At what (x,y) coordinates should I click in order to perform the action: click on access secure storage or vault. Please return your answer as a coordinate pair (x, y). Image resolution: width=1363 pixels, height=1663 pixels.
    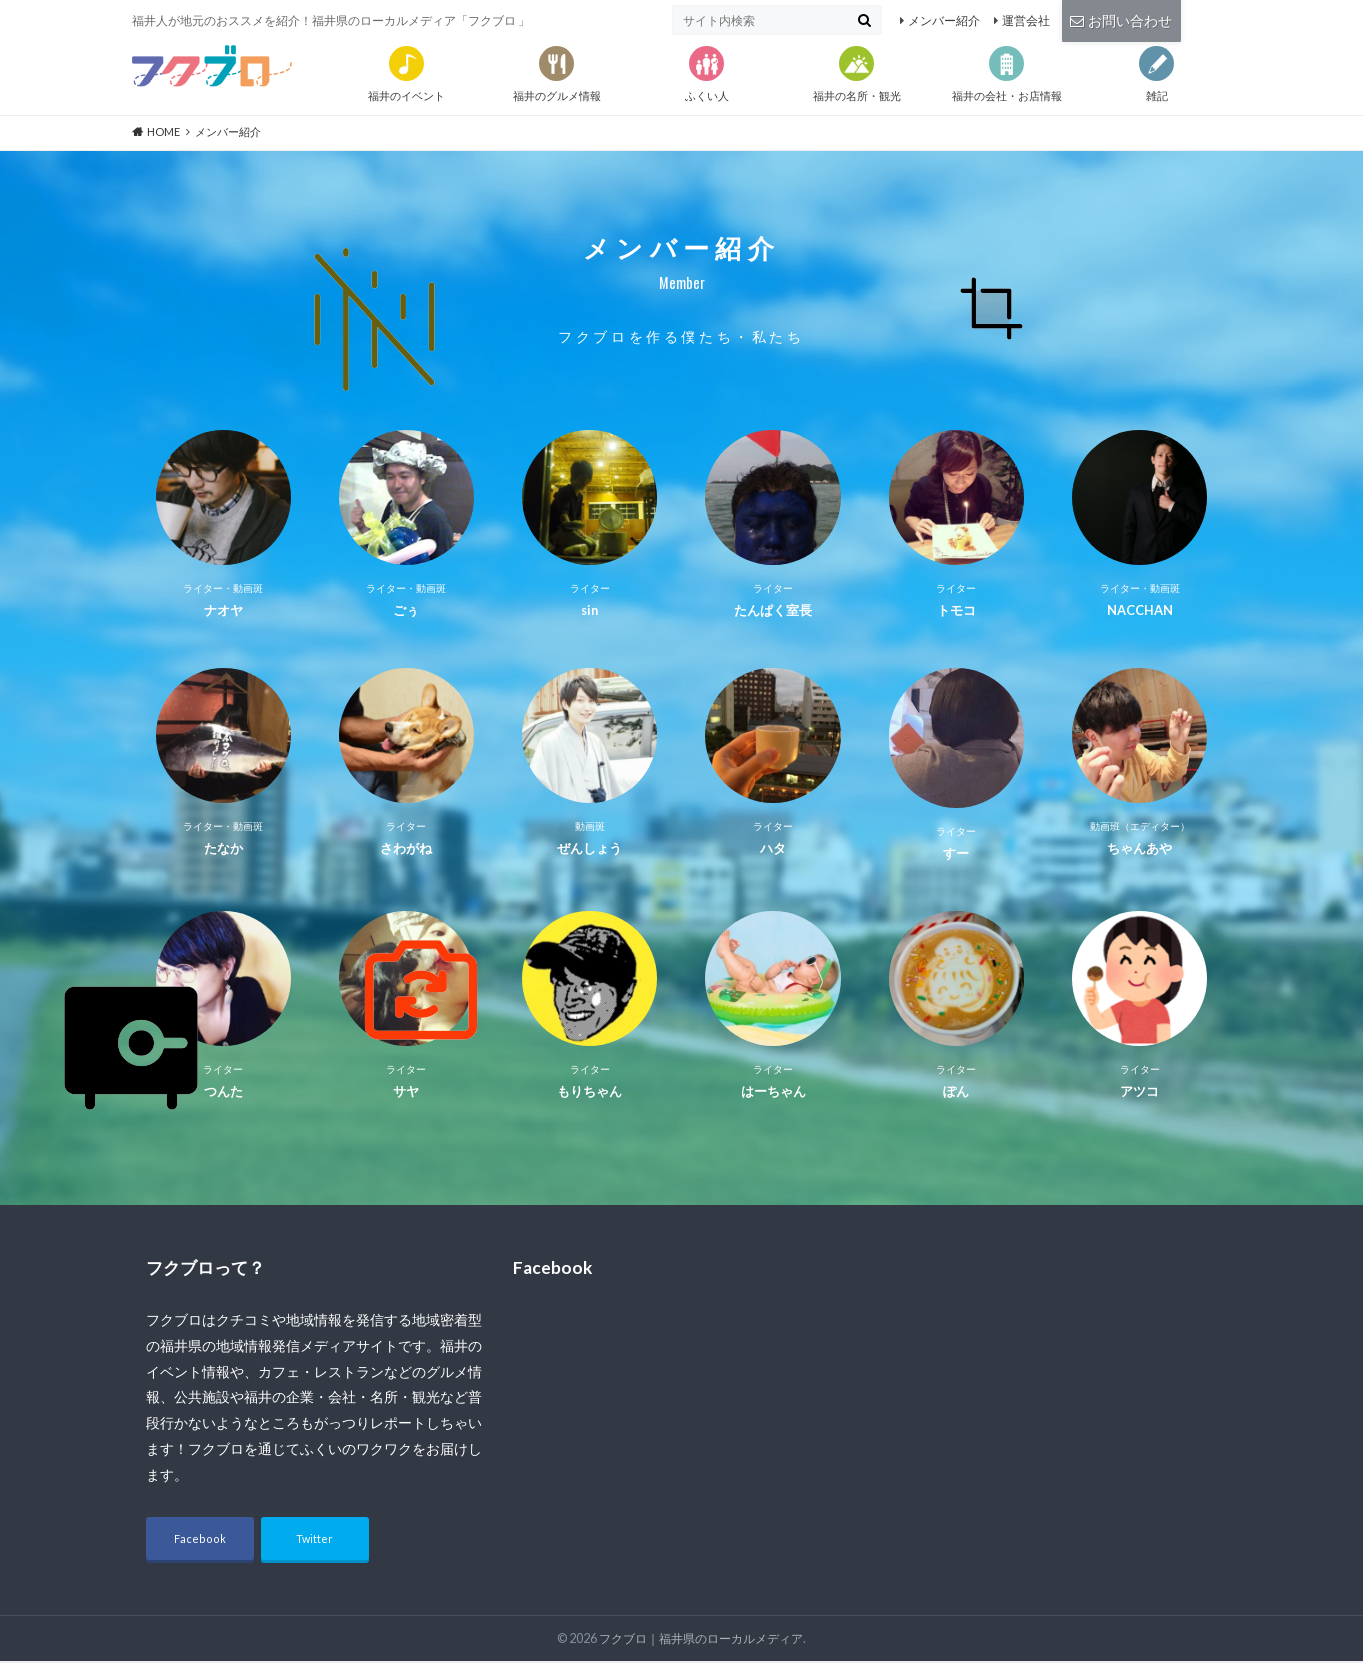
    Looking at the image, I should click on (131, 1043).